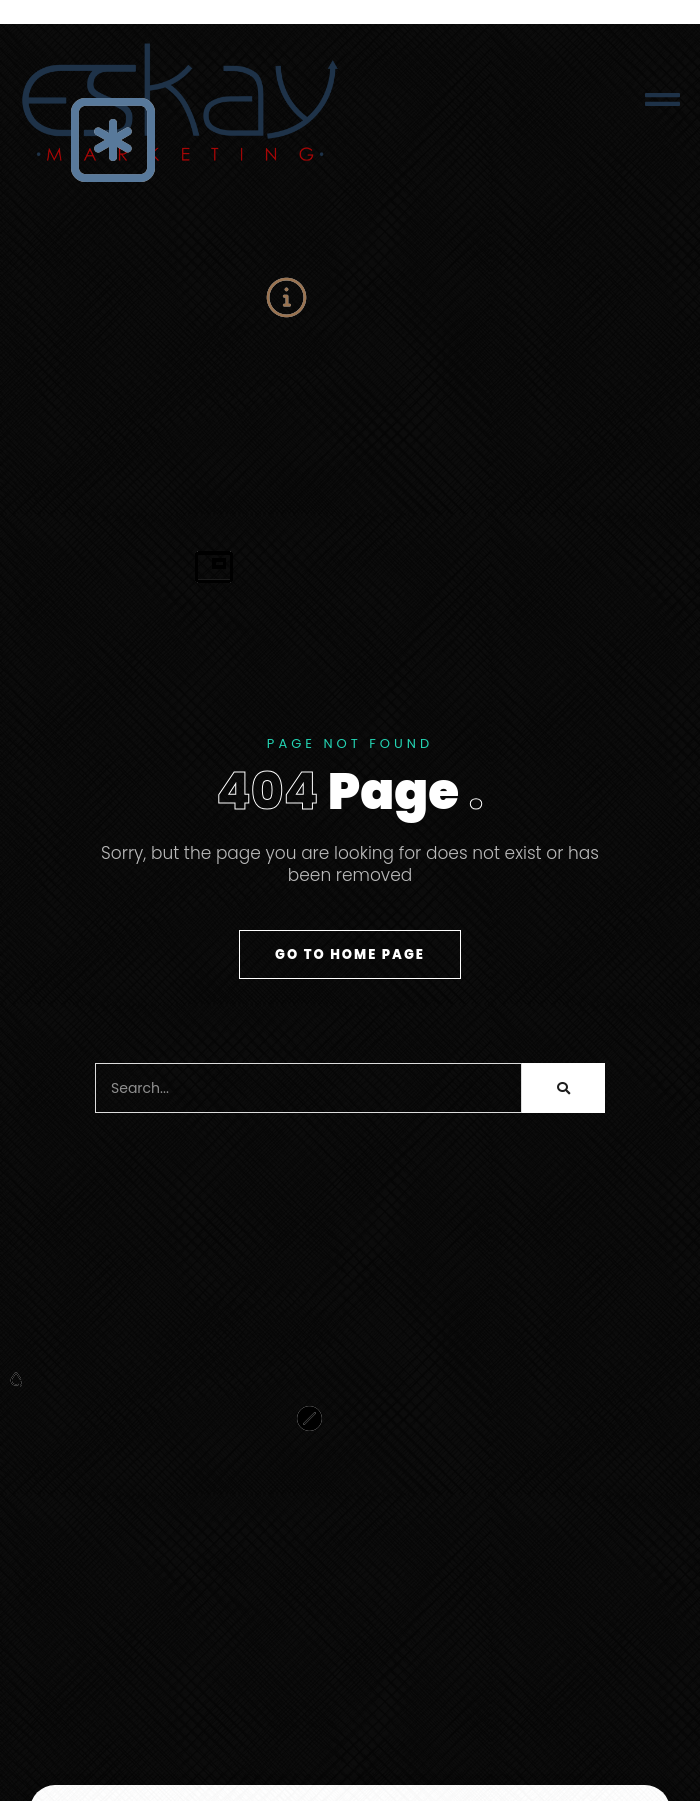  Describe the element at coordinates (16, 1379) in the screenshot. I see `water or hydration warning` at that location.